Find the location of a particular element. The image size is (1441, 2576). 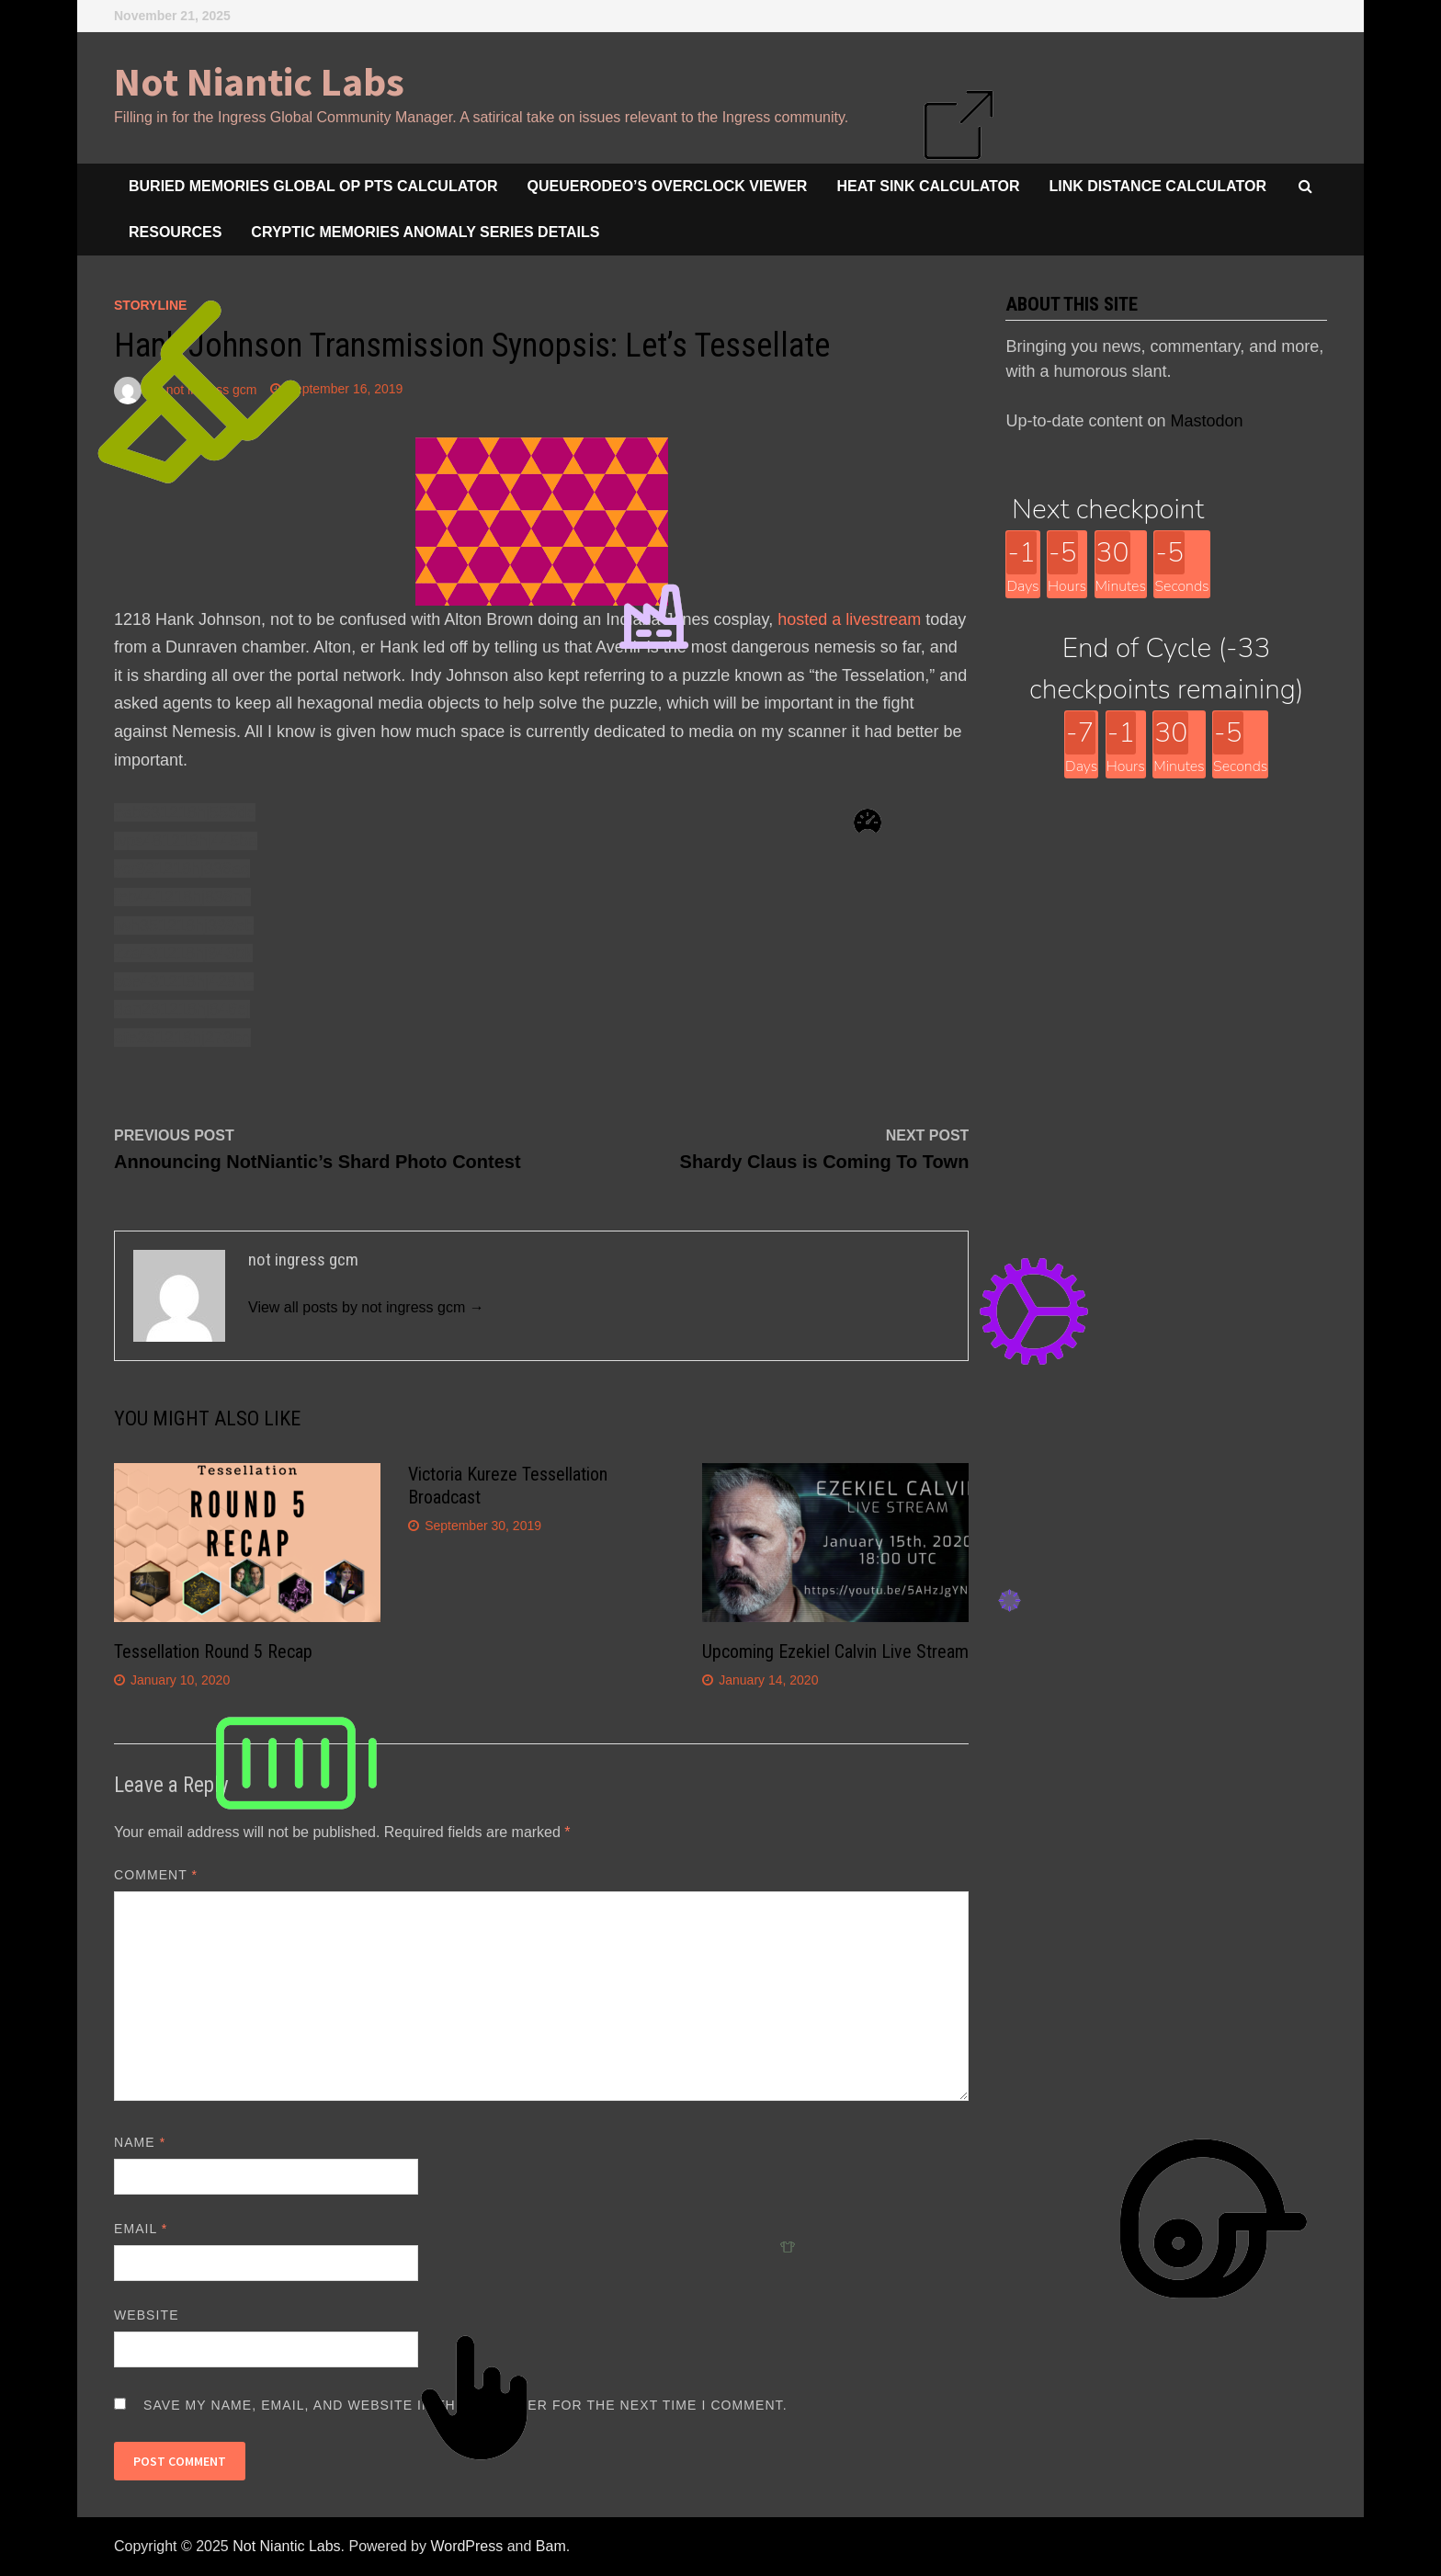

indicates battery is fully charged is located at coordinates (293, 1763).